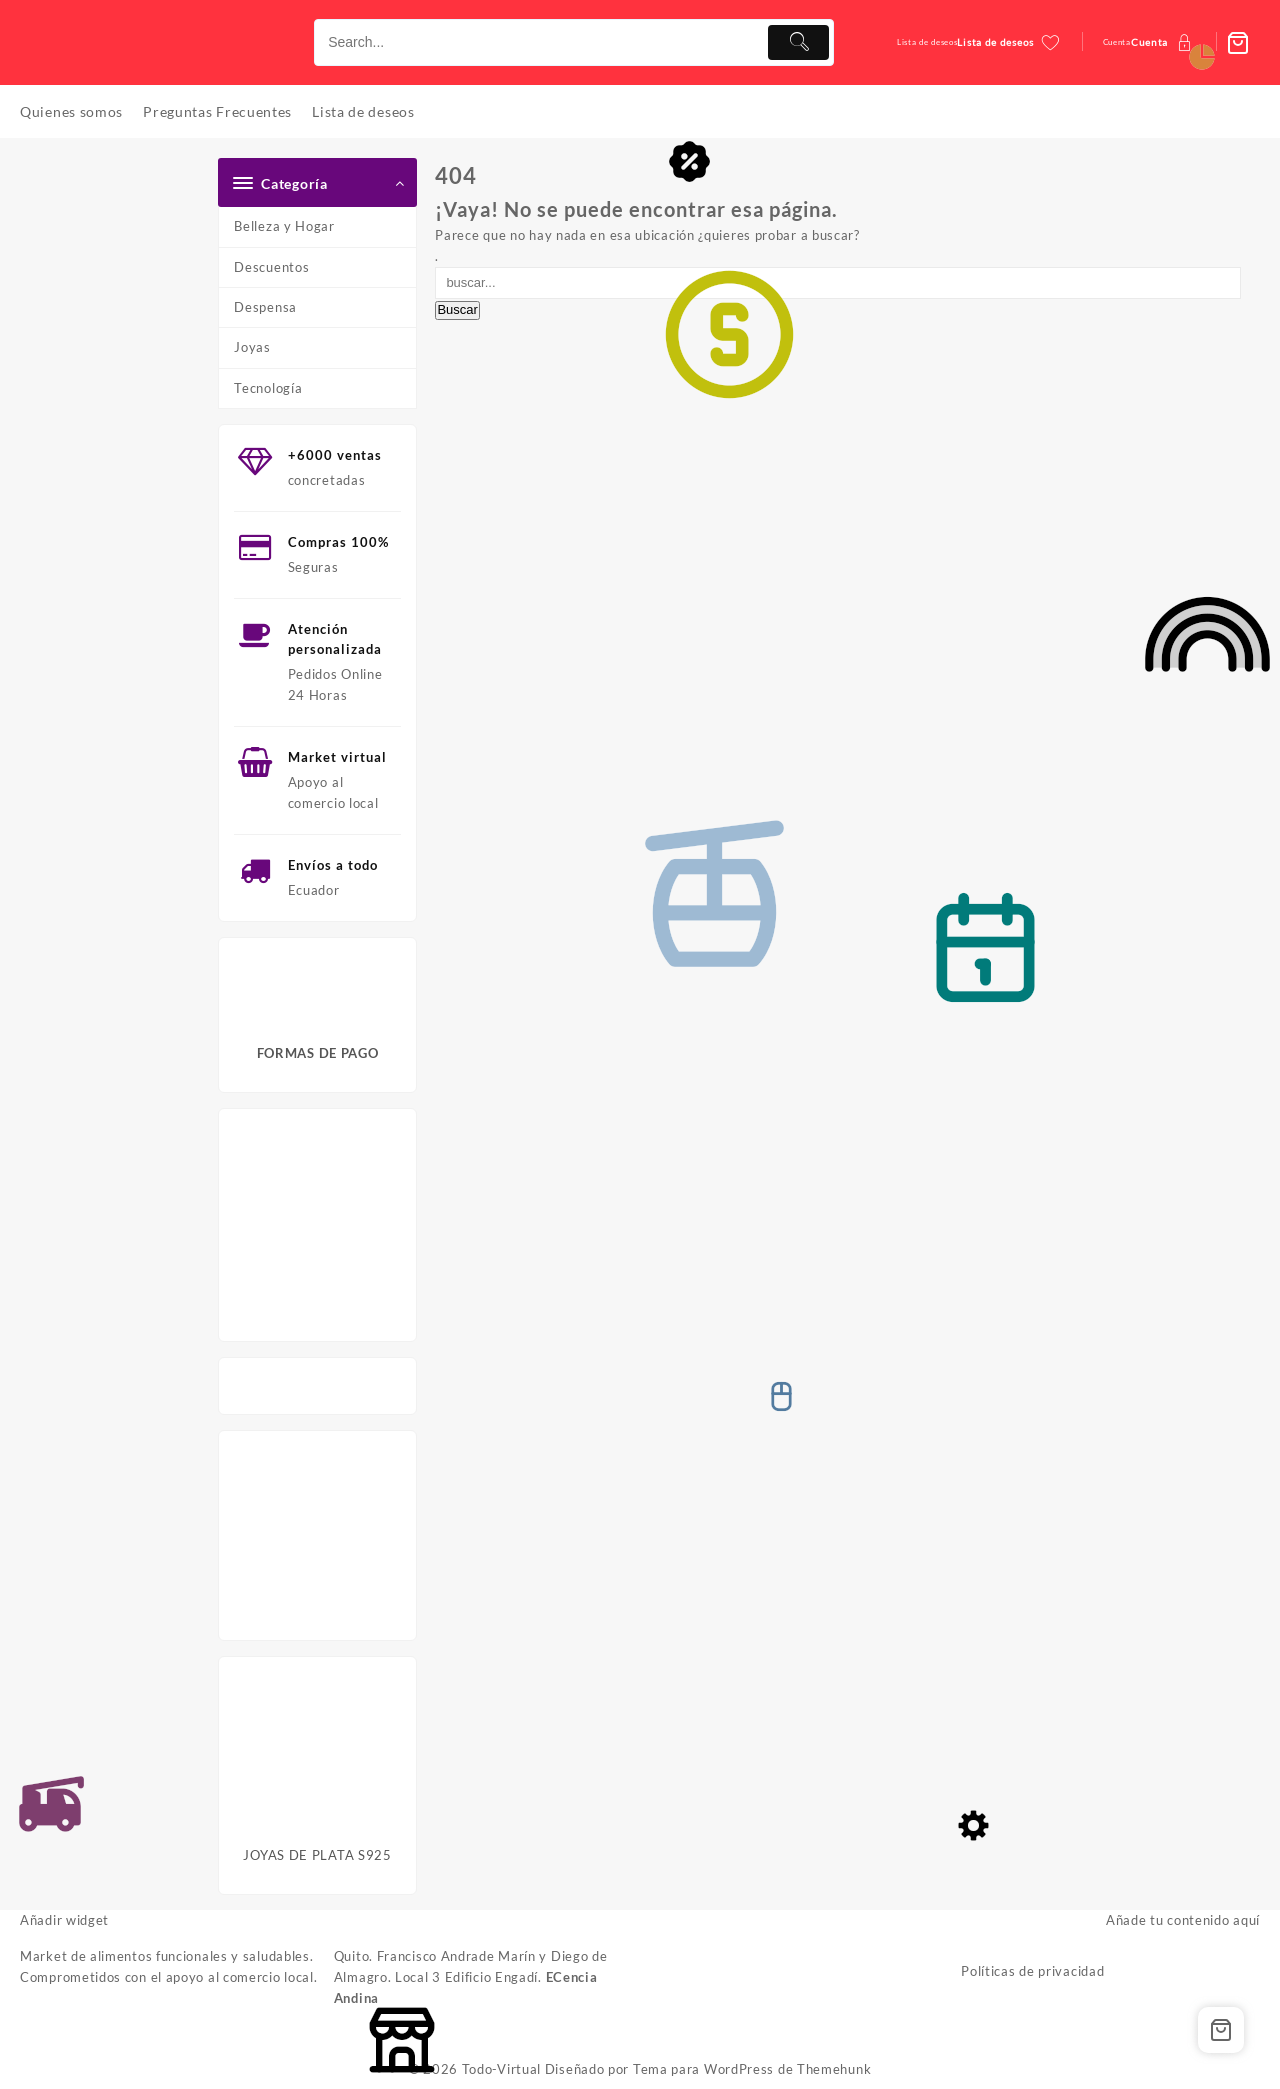 Image resolution: width=1280 pixels, height=2089 pixels. Describe the element at coordinates (985, 947) in the screenshot. I see `view or open the calendar` at that location.